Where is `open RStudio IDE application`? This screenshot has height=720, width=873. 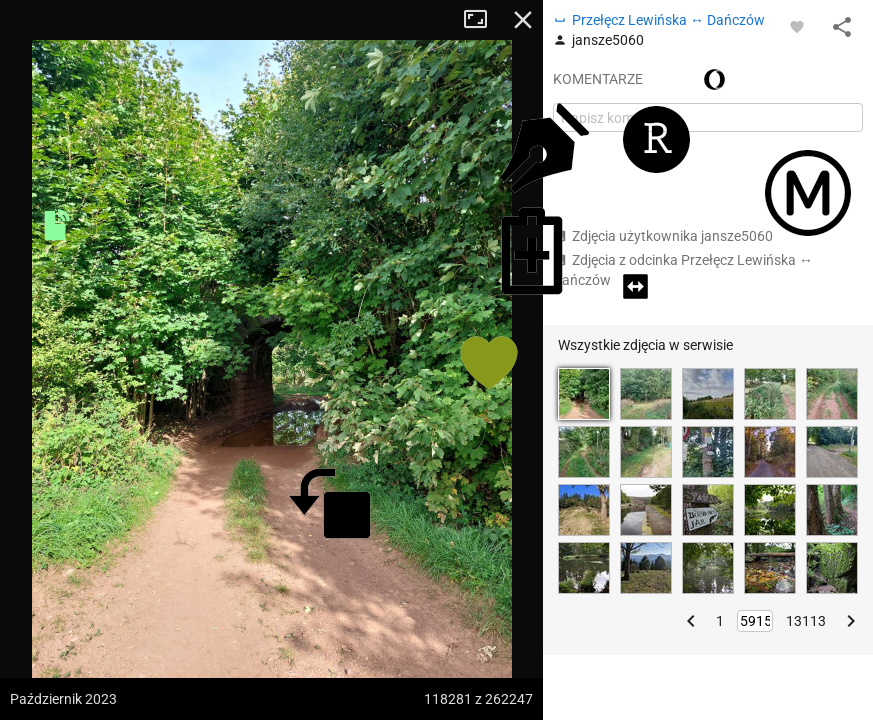 open RStudio IDE application is located at coordinates (656, 139).